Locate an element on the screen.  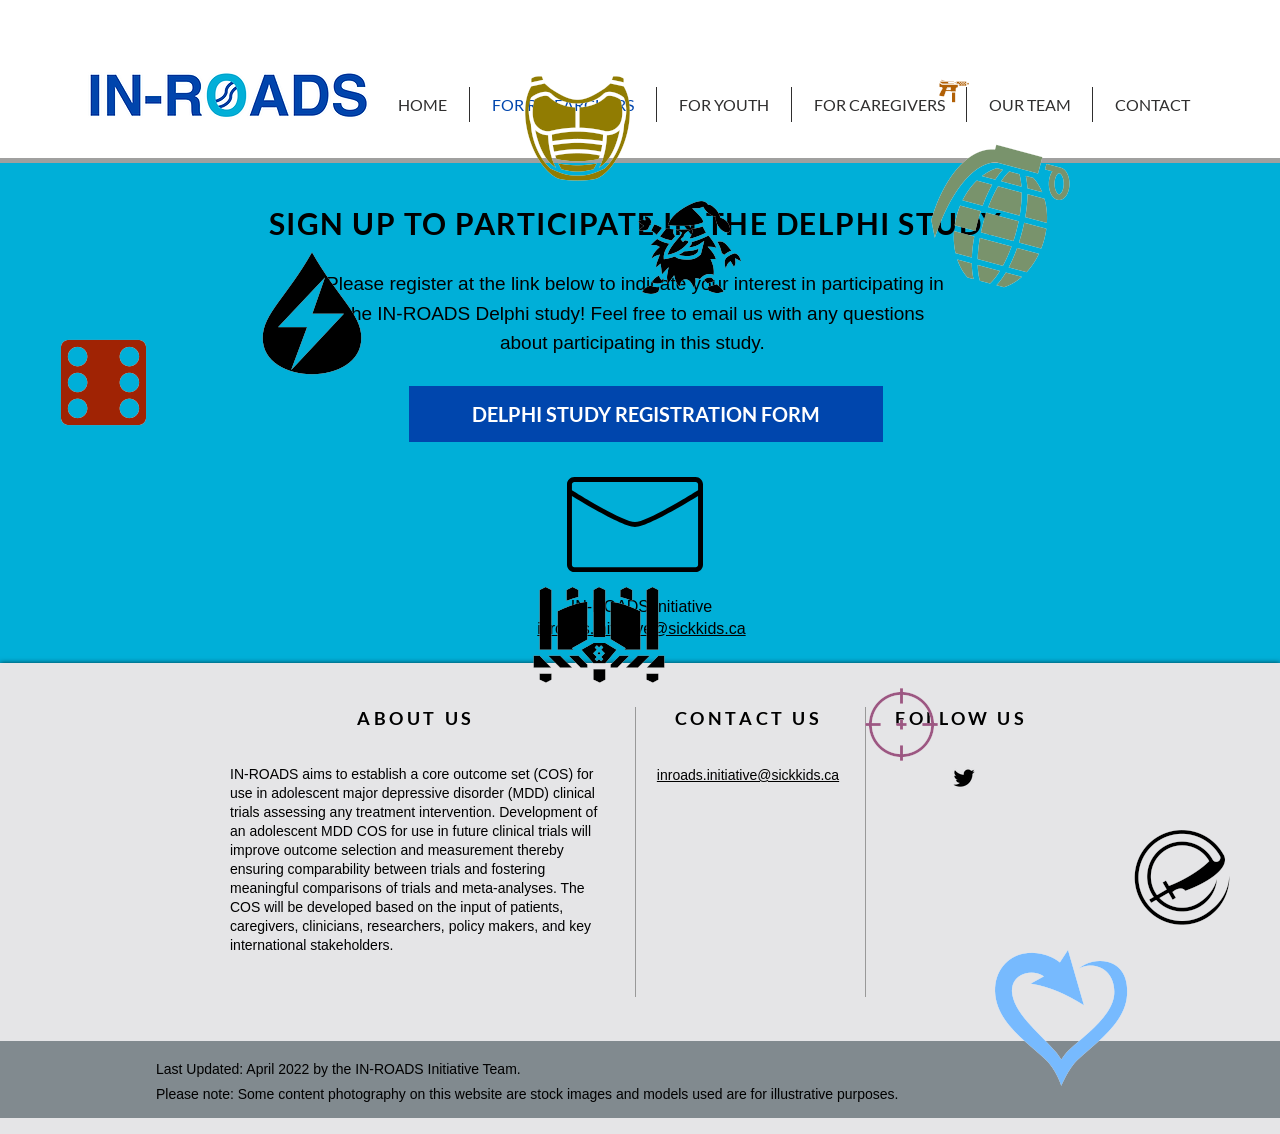
enemy character or hostile NPC indicator is located at coordinates (689, 247).